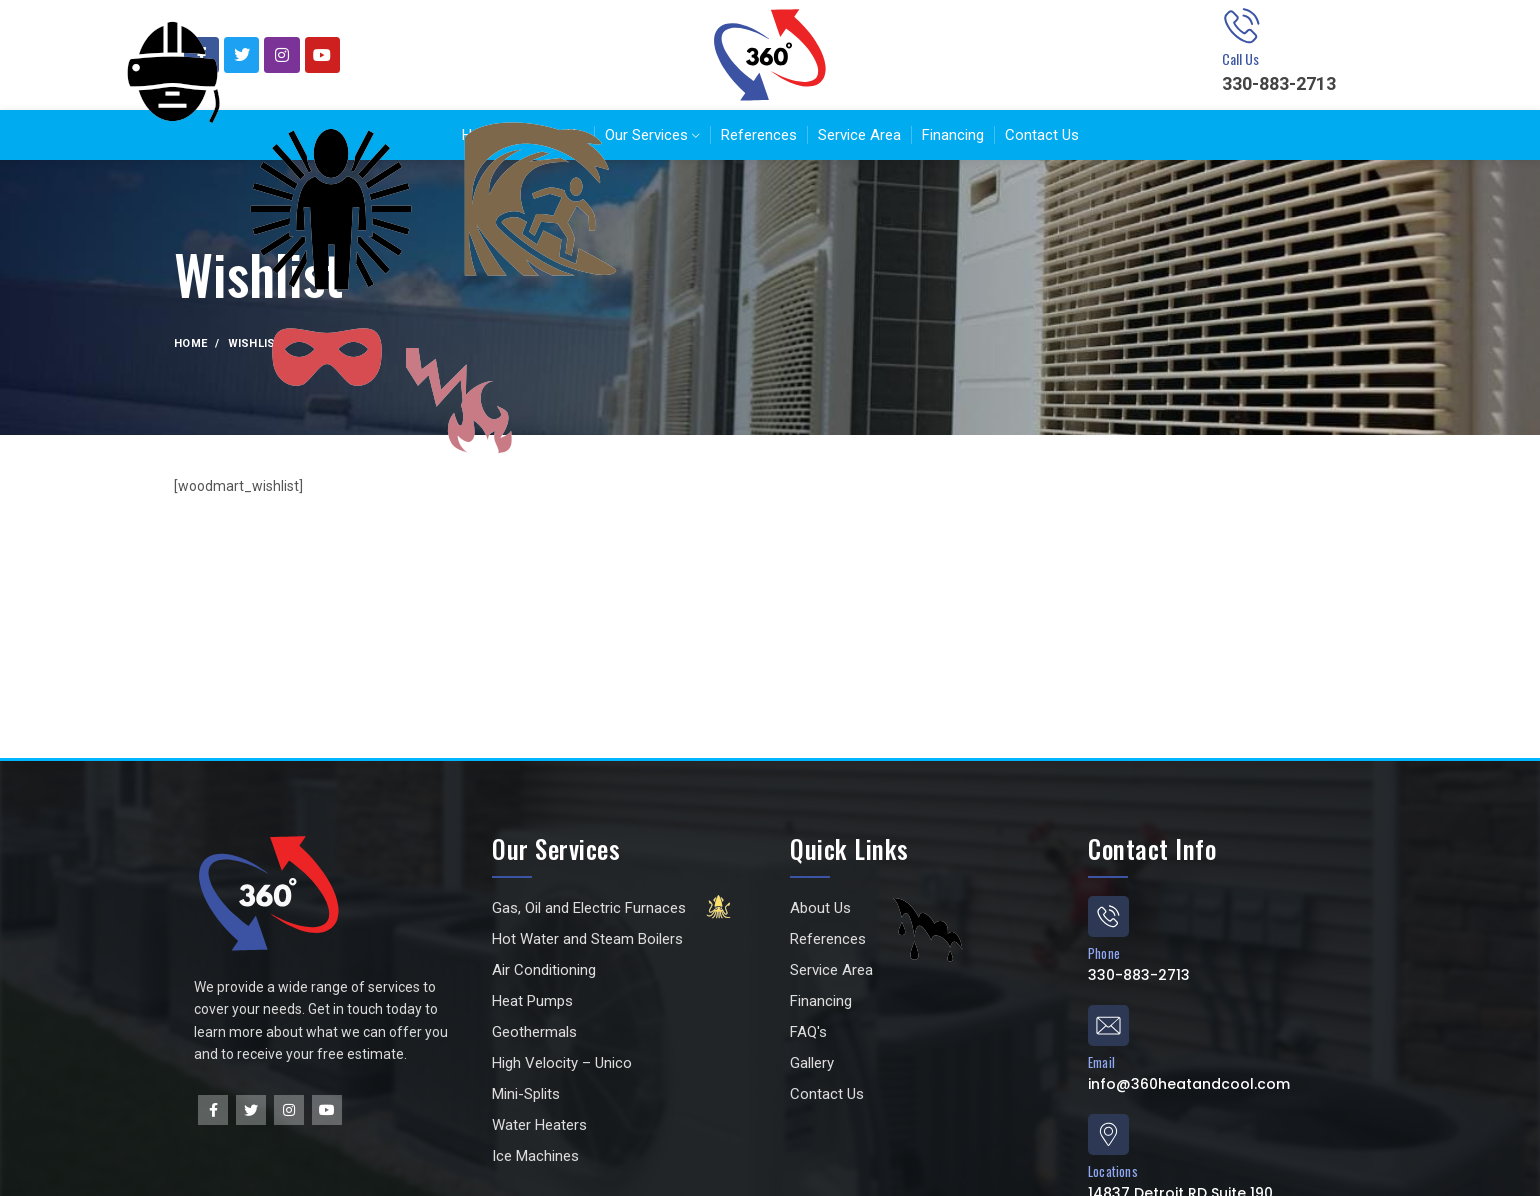 This screenshot has width=1540, height=1196. Describe the element at coordinates (172, 71) in the screenshot. I see `access virtual reality settings or mode` at that location.